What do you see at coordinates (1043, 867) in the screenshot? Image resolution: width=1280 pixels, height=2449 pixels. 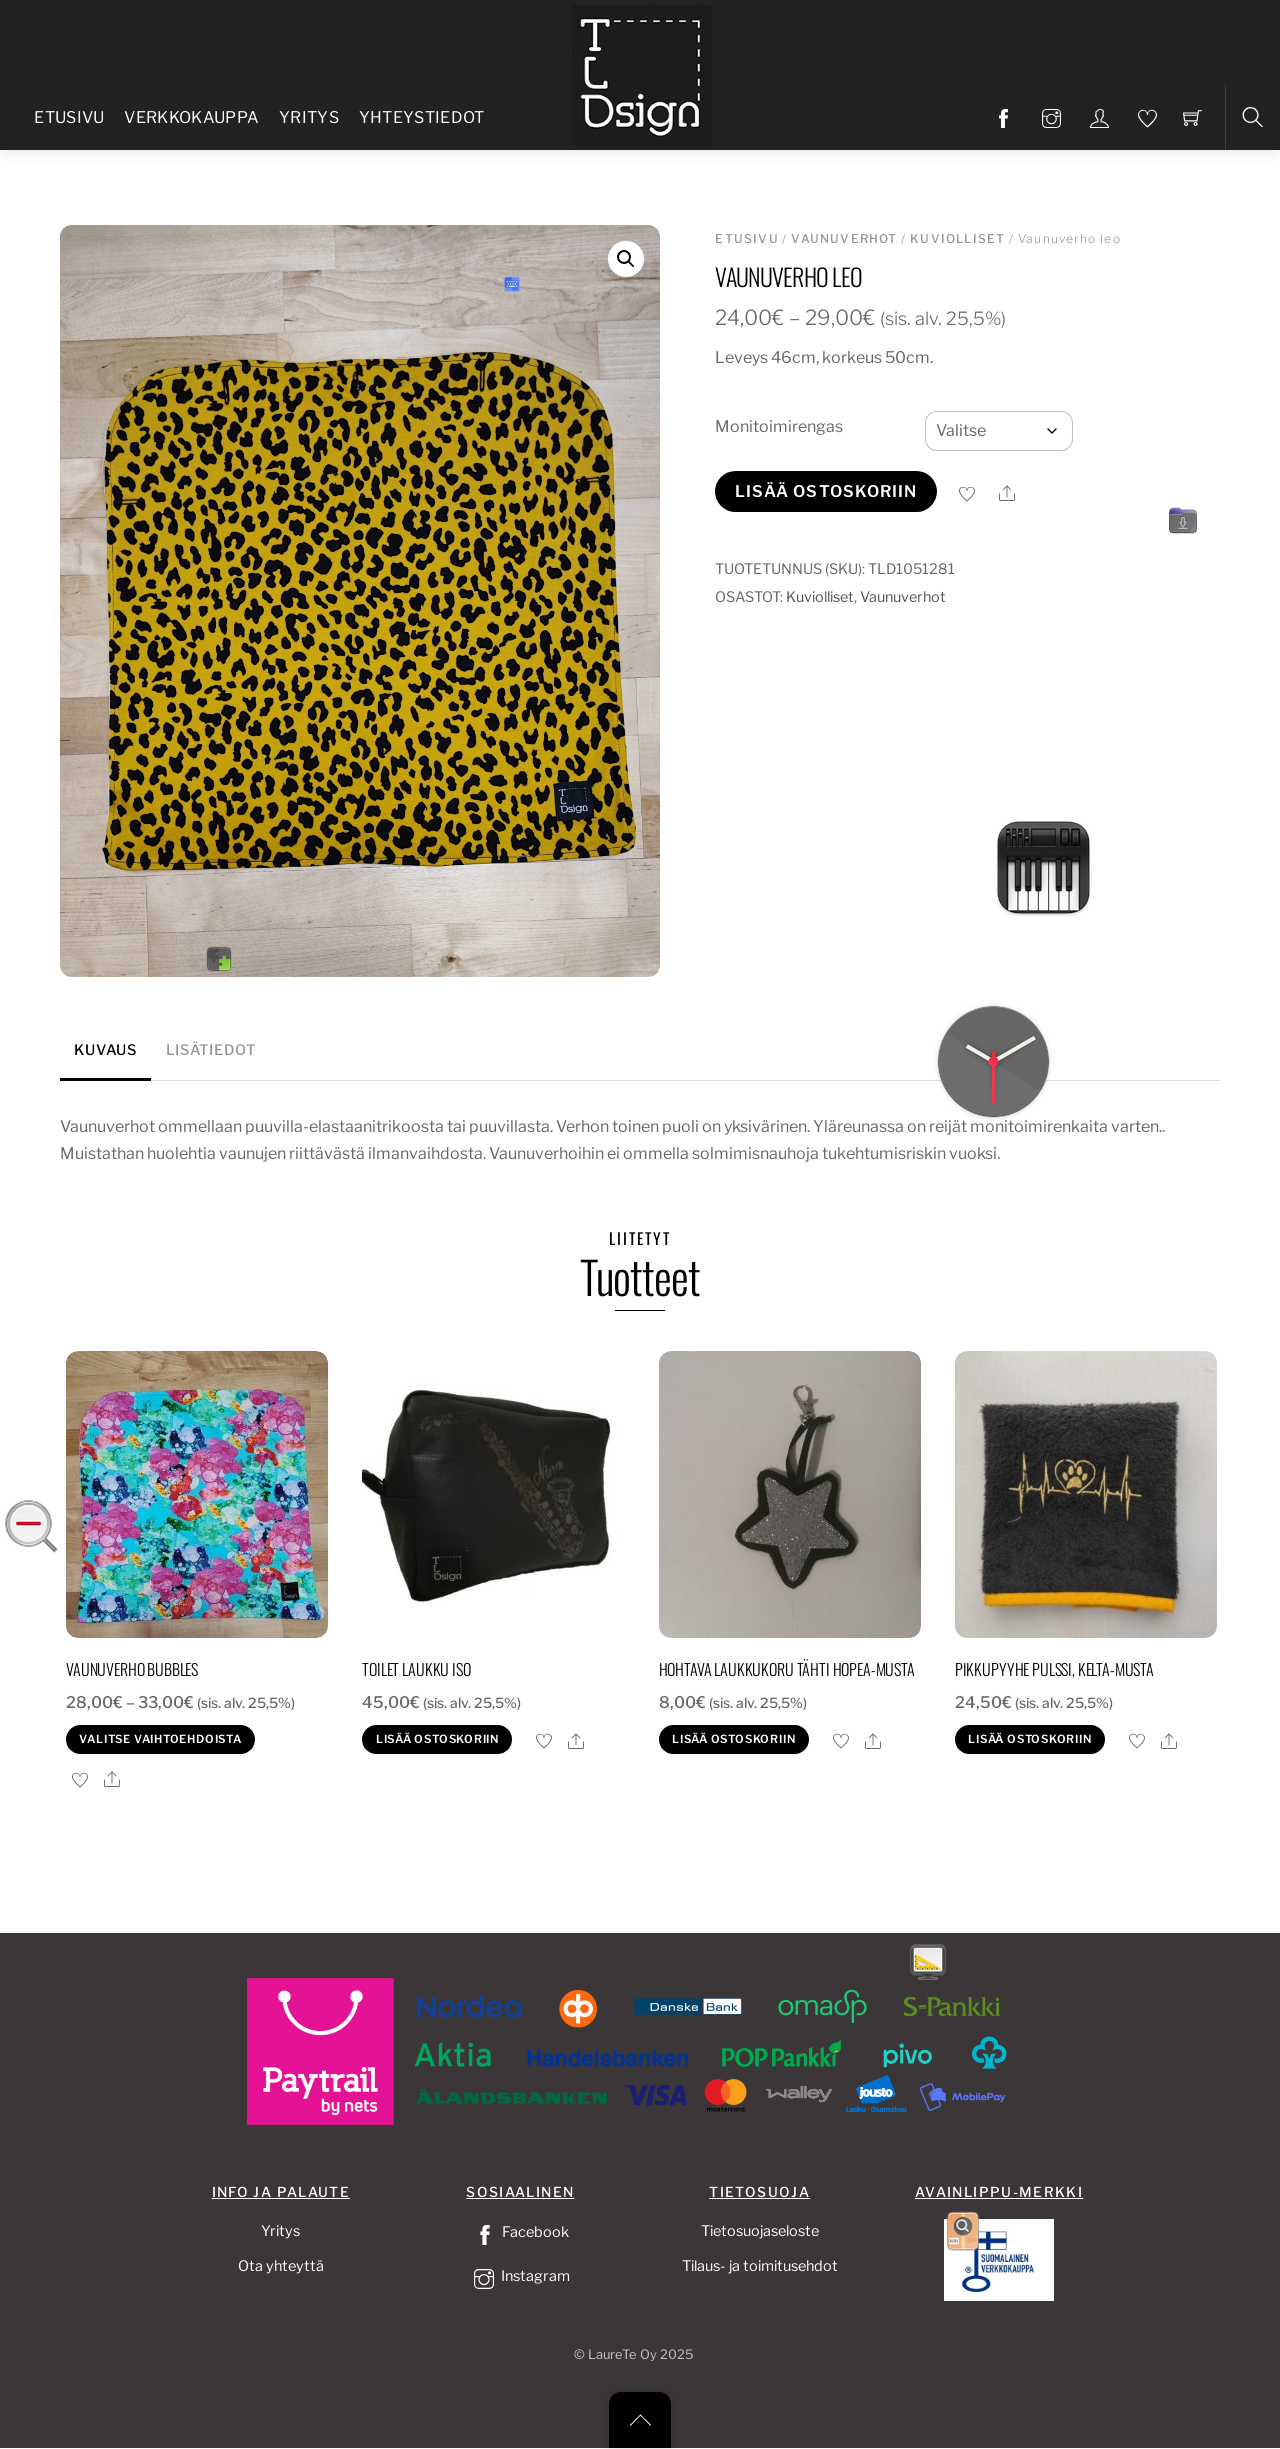 I see `open audio MIDI setup to configure sound devices` at bounding box center [1043, 867].